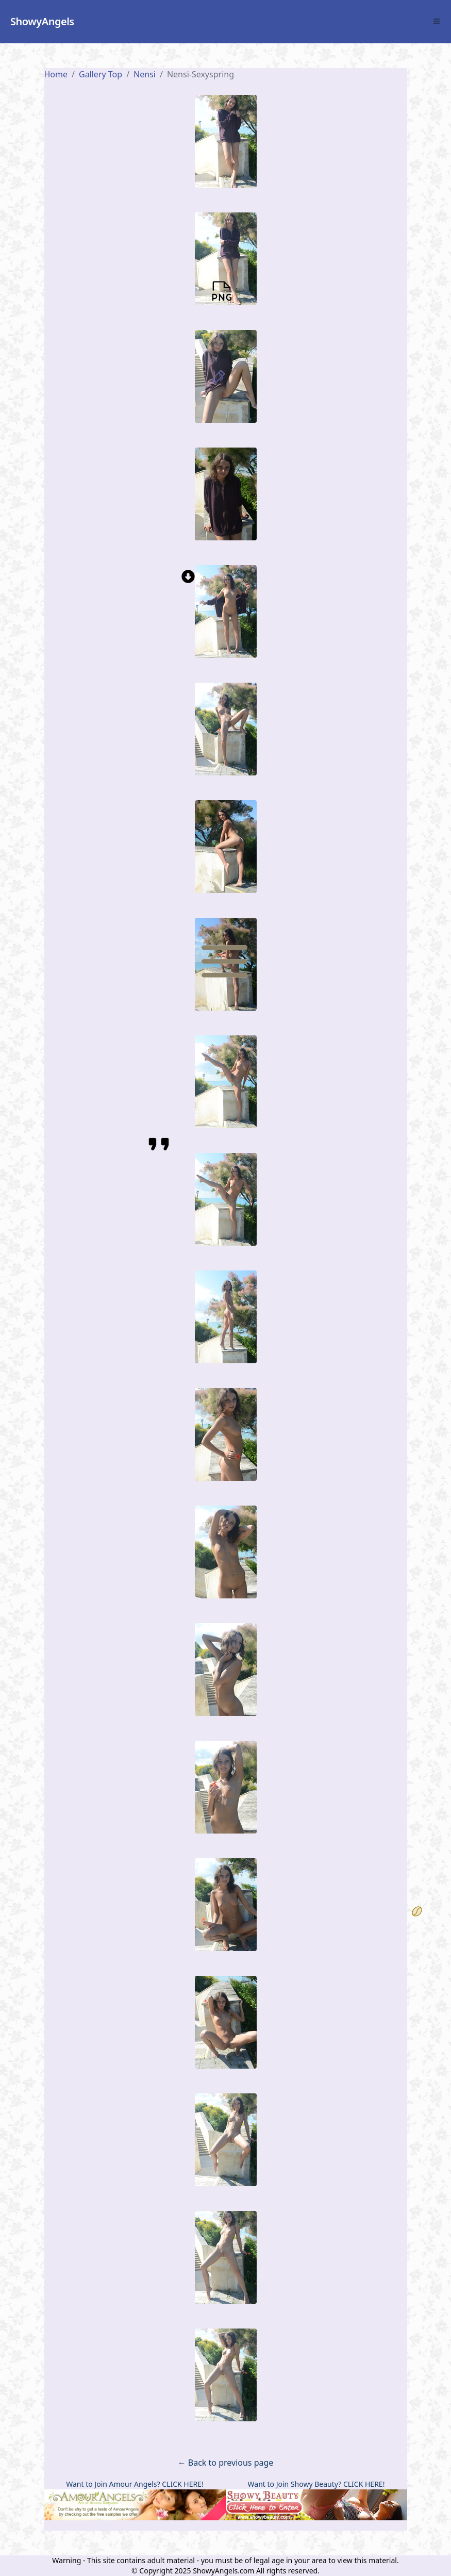  I want to click on open navigation menu, so click(224, 961).